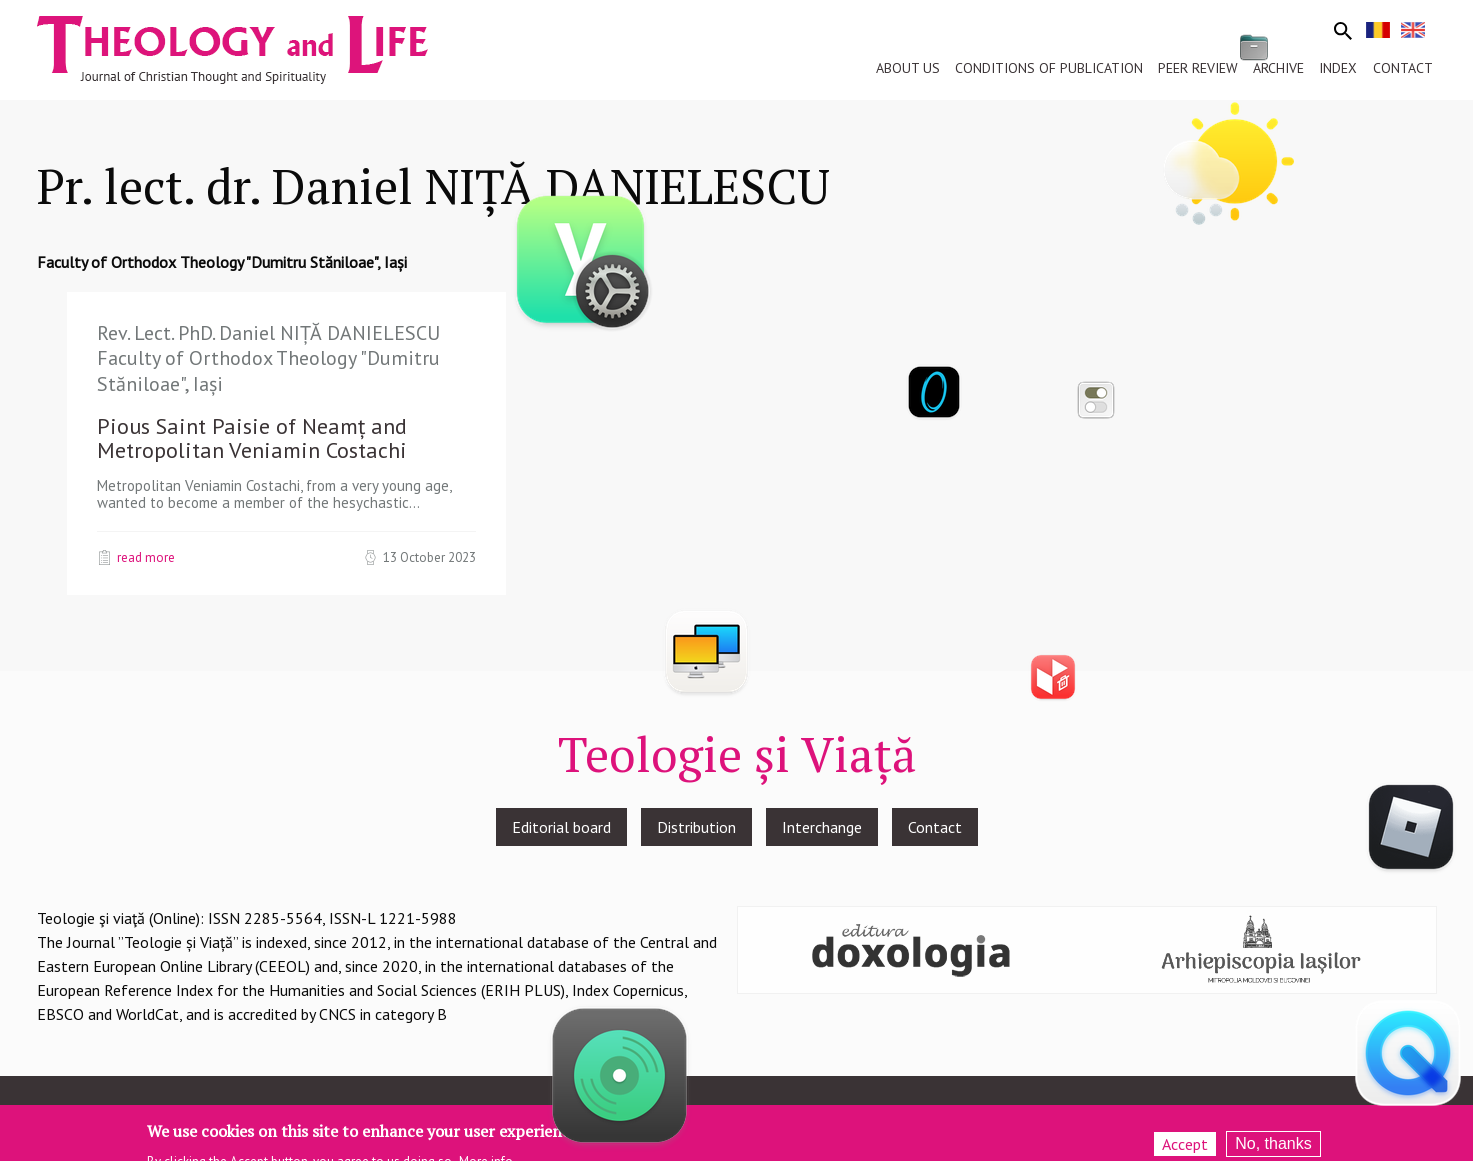  What do you see at coordinates (619, 1075) in the screenshot?
I see `open g4music app` at bounding box center [619, 1075].